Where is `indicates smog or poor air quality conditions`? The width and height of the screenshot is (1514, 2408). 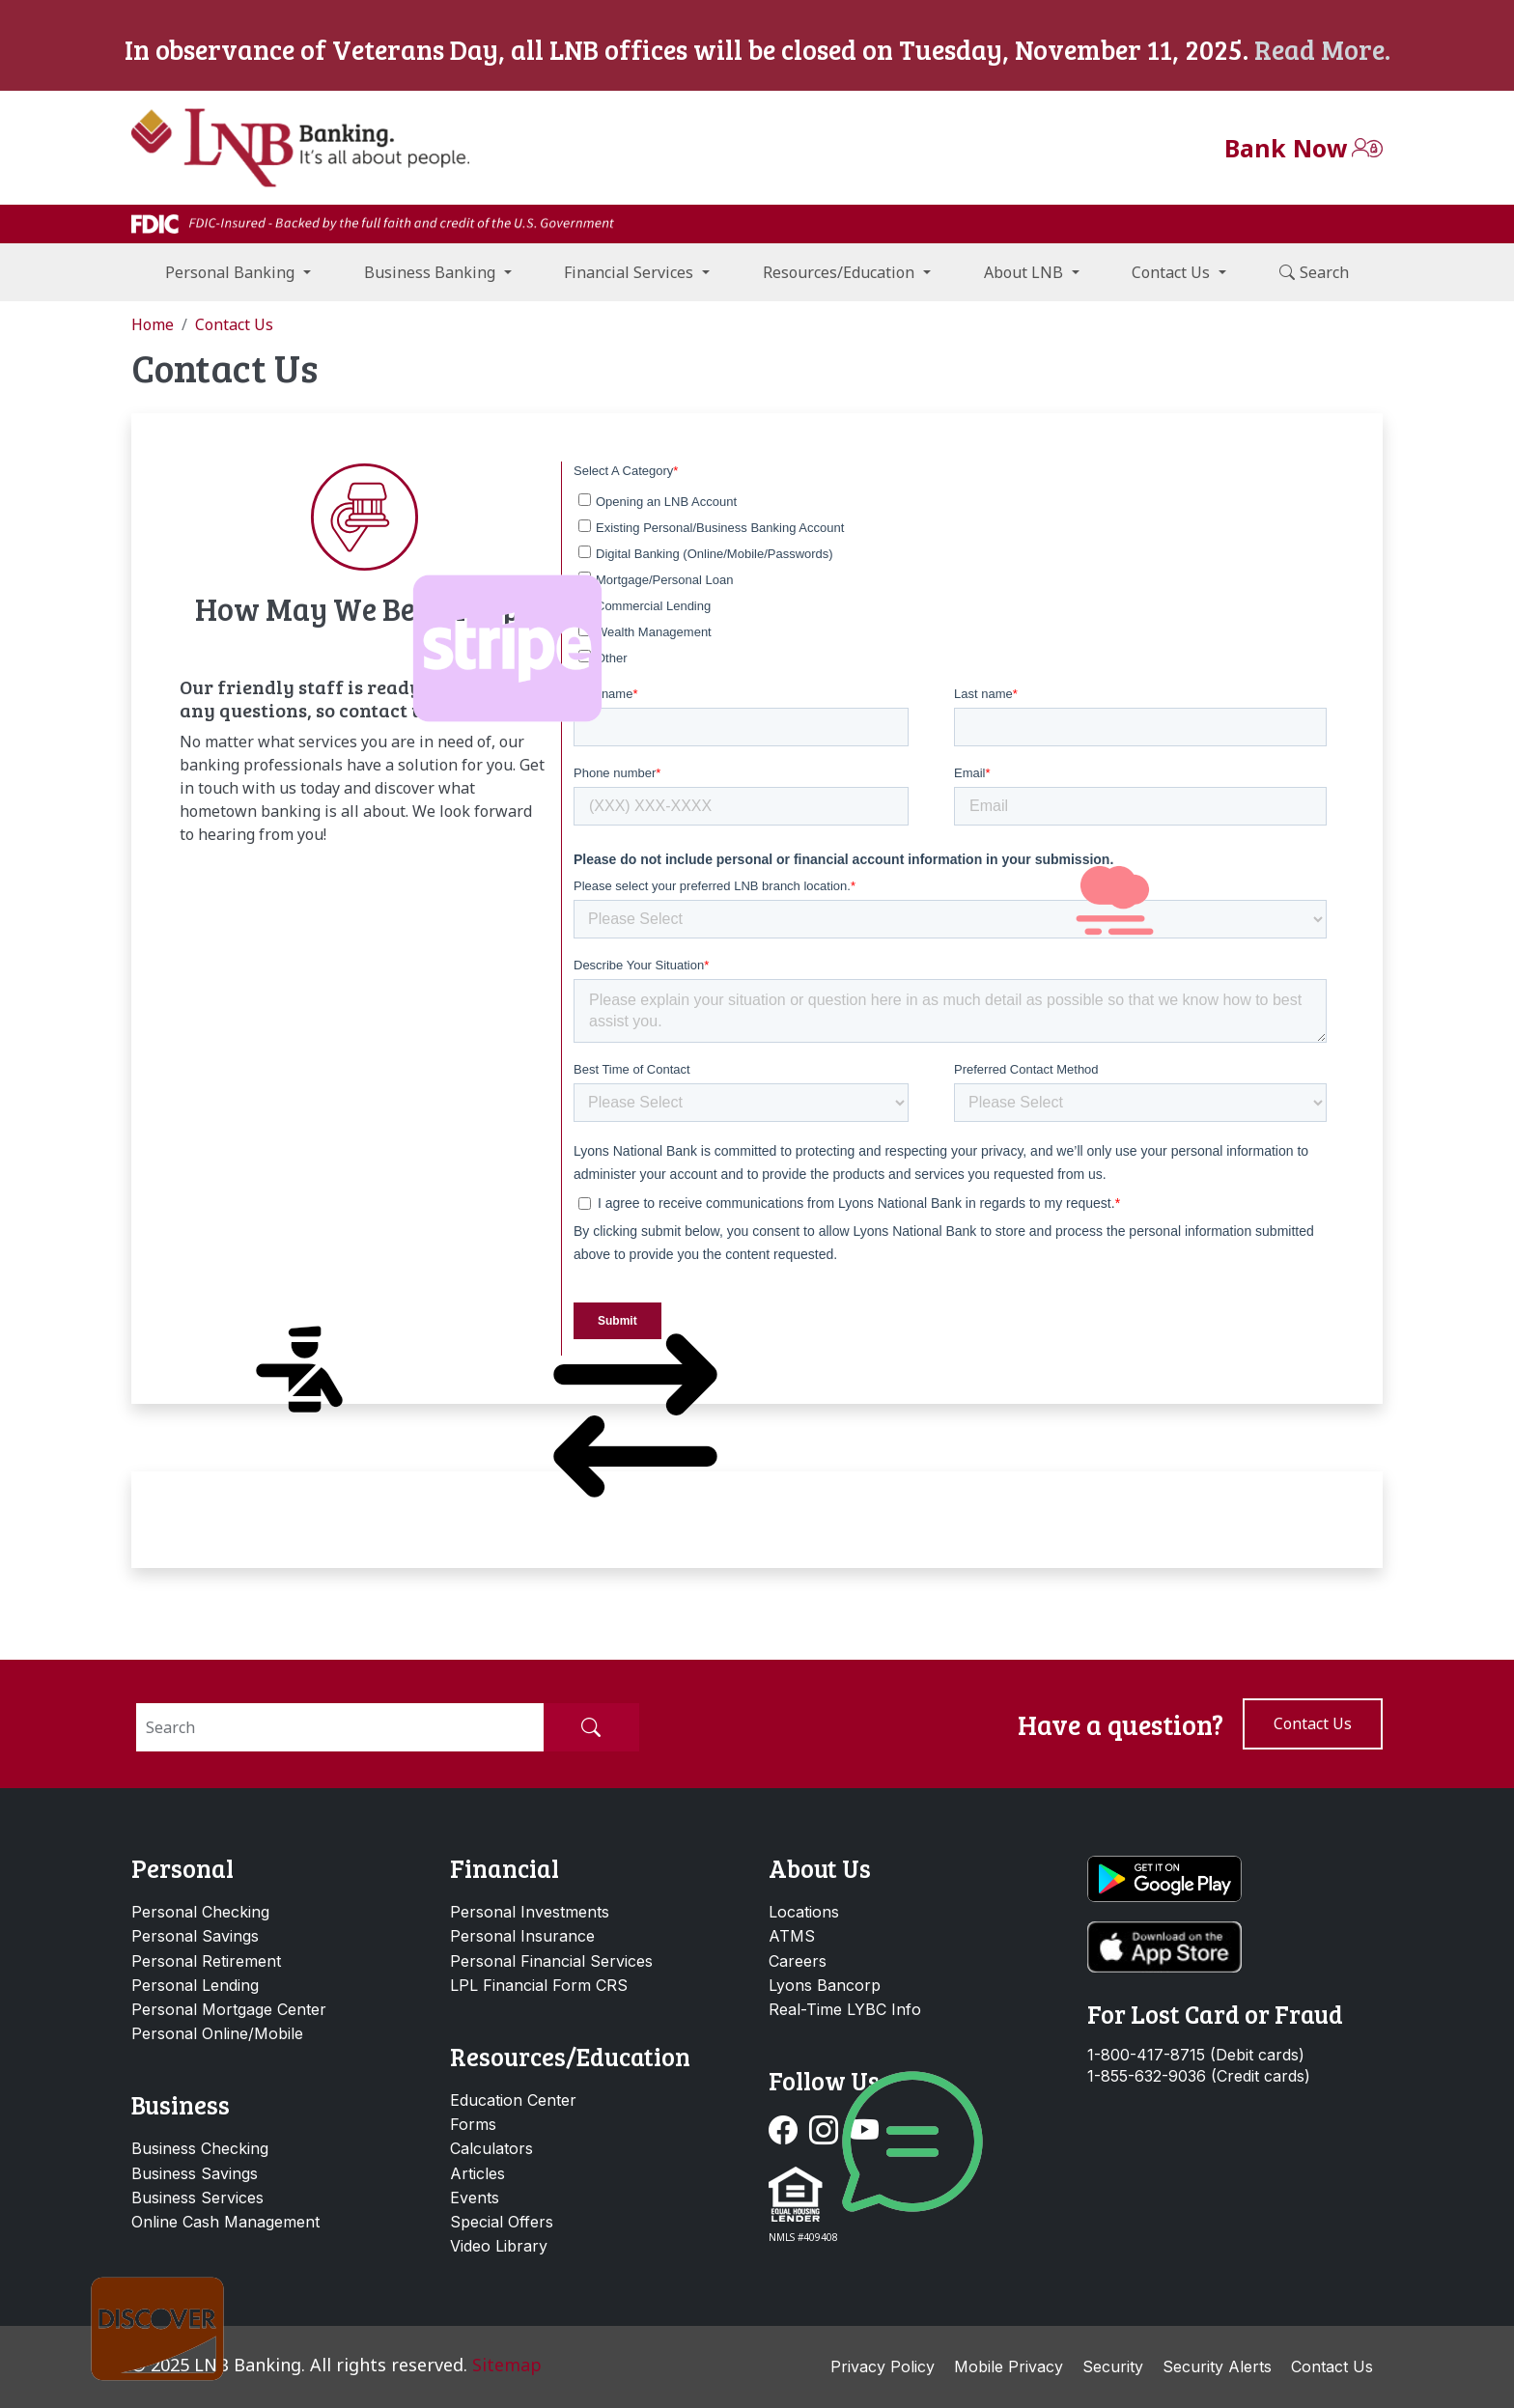 indicates smog or poor air quality conditions is located at coordinates (1114, 900).